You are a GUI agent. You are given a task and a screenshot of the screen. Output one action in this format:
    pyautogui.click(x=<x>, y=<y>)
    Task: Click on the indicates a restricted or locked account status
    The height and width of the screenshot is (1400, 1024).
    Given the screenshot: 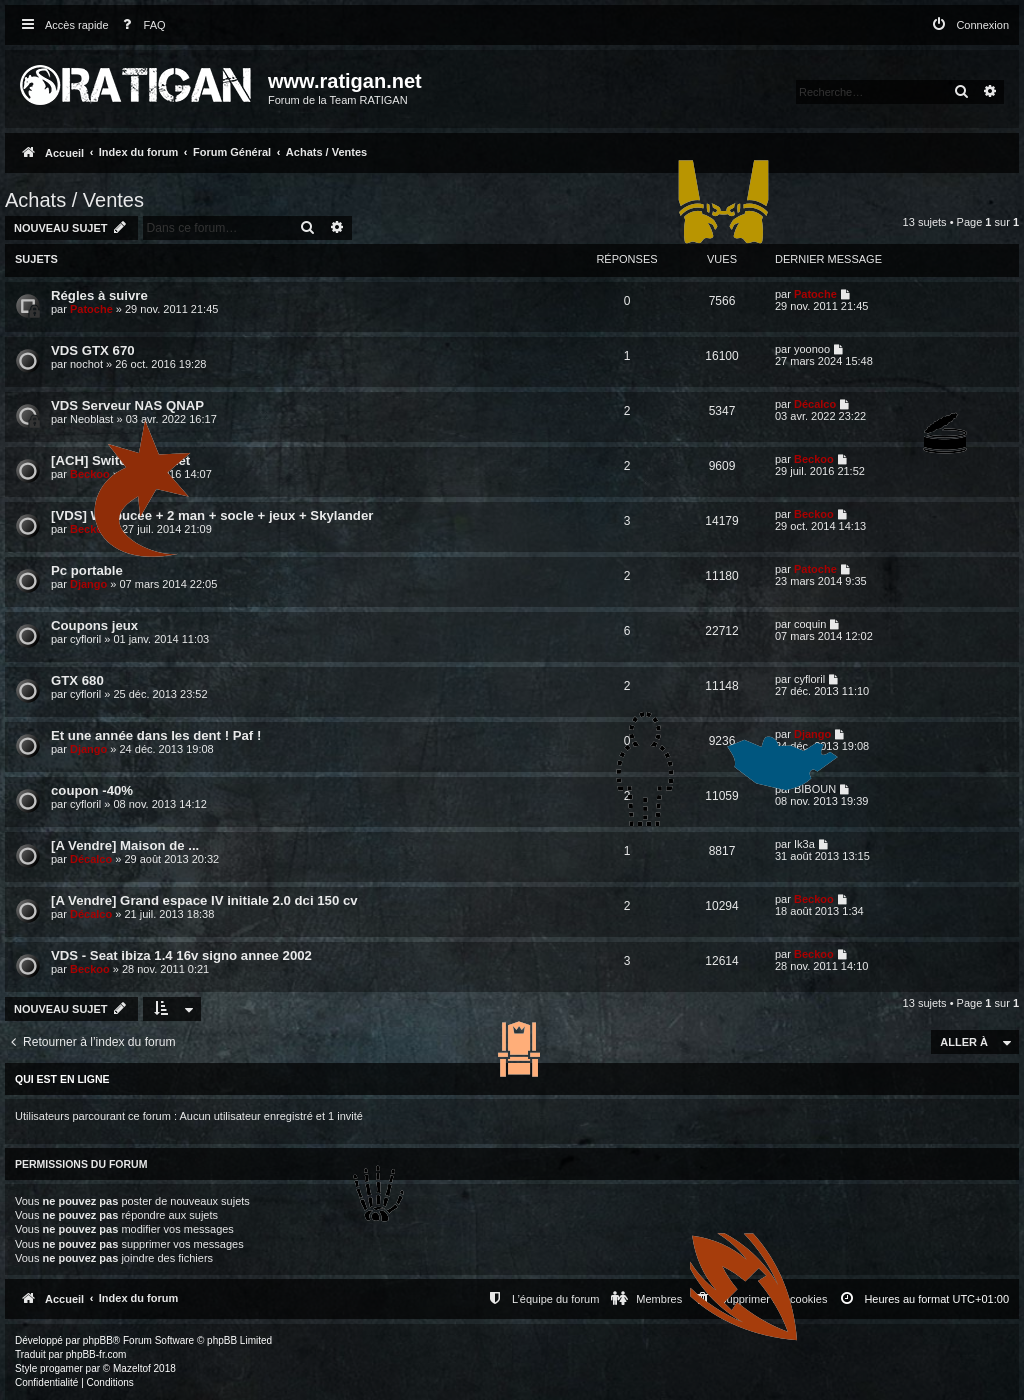 What is the action you would take?
    pyautogui.click(x=723, y=205)
    